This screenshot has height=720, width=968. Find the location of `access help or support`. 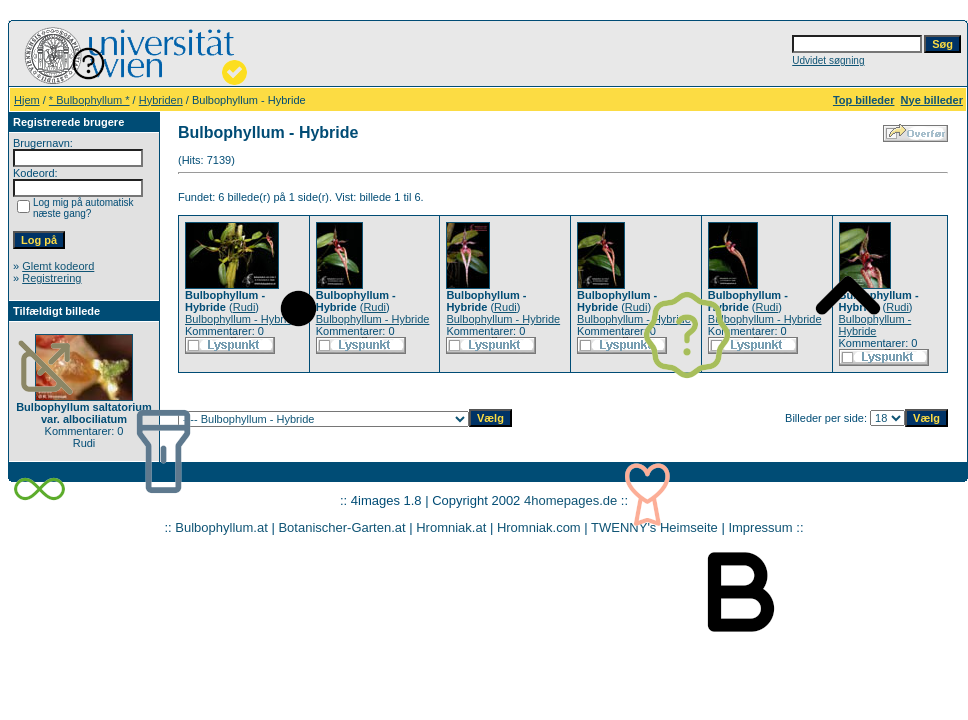

access help or support is located at coordinates (88, 63).